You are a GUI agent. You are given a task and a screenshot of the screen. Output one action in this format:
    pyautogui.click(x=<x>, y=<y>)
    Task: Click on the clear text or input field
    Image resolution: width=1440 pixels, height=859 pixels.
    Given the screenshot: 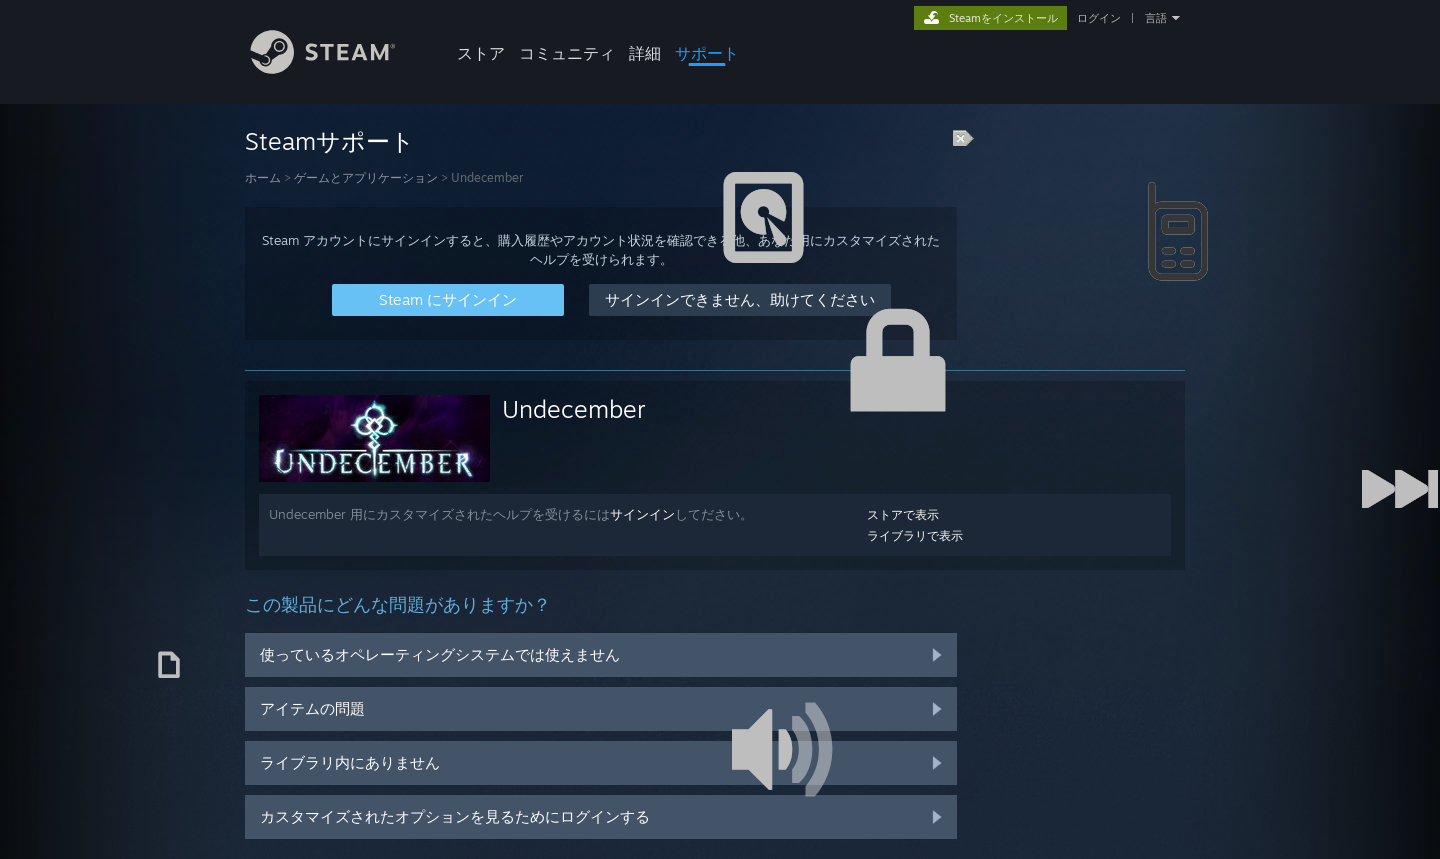 What is the action you would take?
    pyautogui.click(x=964, y=138)
    